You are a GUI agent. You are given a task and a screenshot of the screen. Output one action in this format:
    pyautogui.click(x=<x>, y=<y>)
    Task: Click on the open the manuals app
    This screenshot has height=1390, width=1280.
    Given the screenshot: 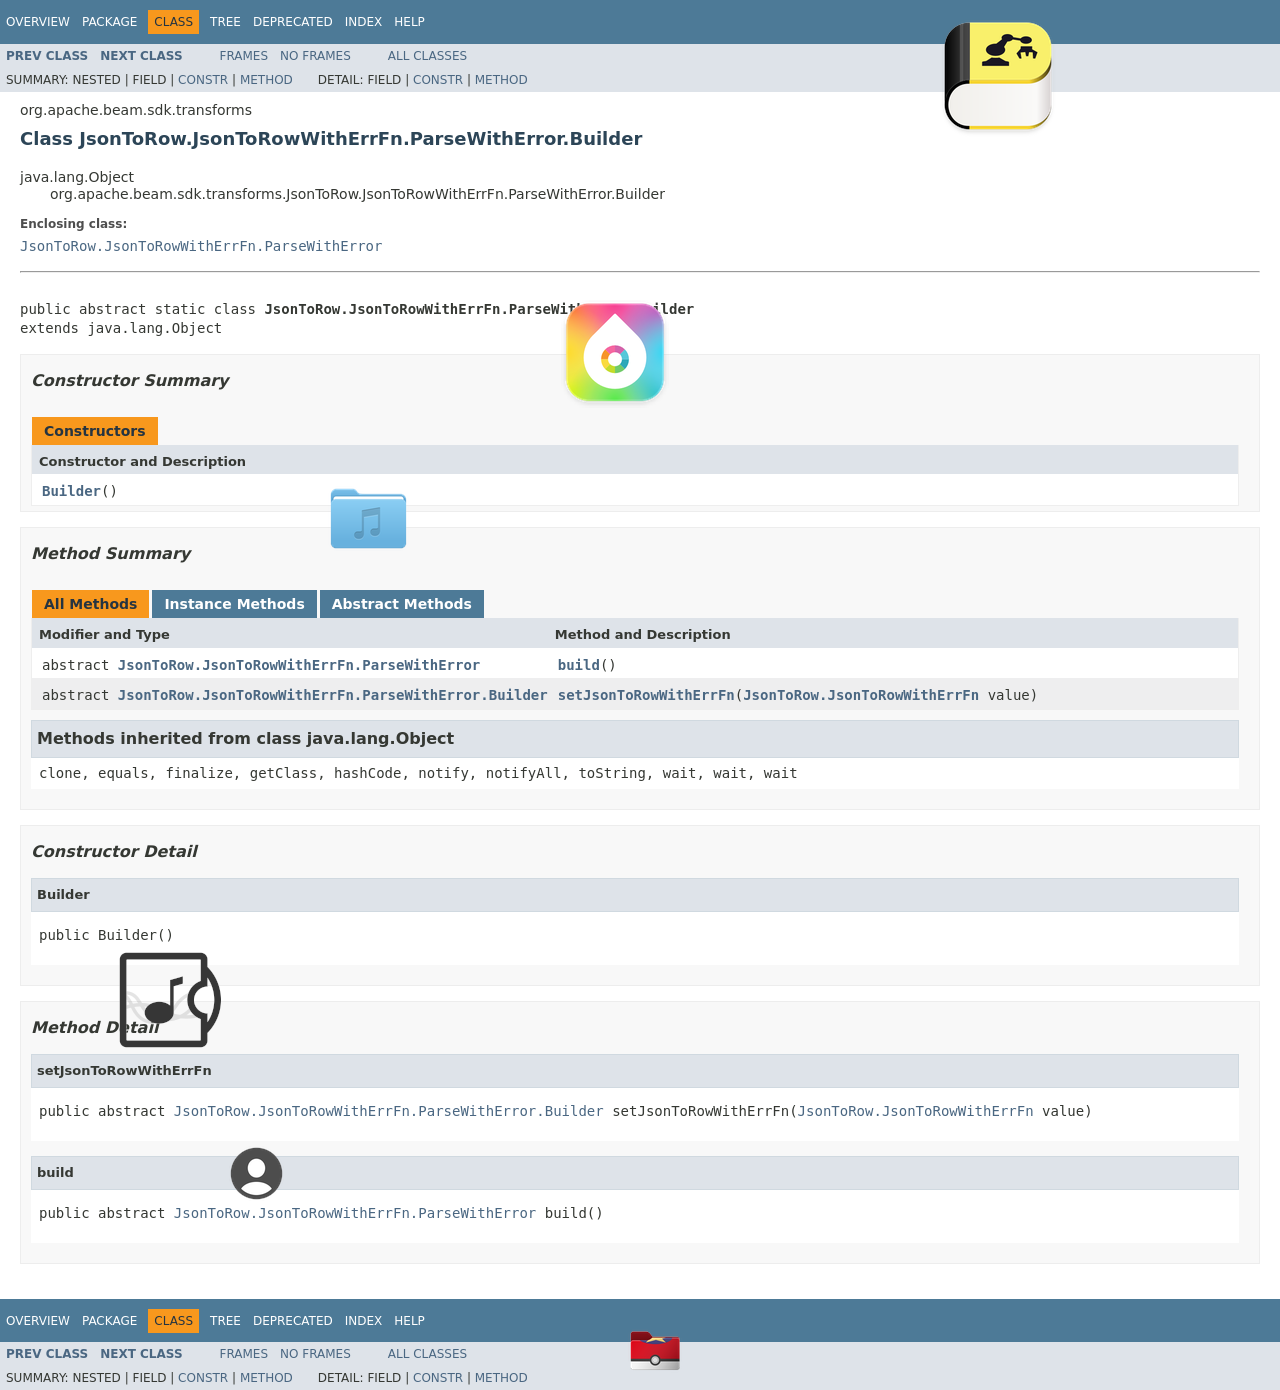 What is the action you would take?
    pyautogui.click(x=998, y=76)
    